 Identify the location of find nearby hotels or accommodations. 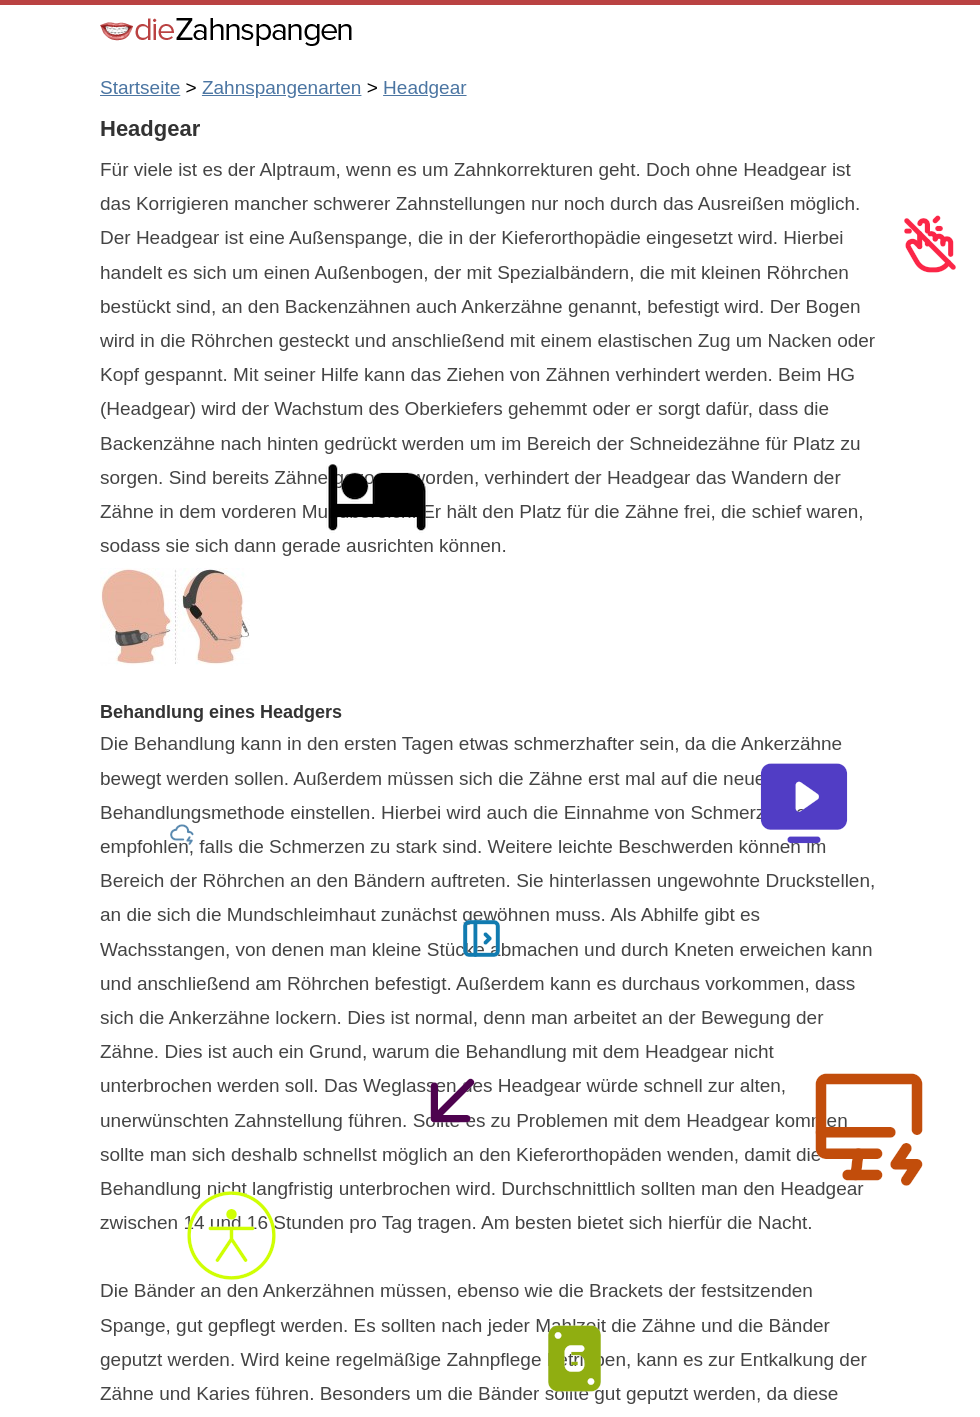
(377, 495).